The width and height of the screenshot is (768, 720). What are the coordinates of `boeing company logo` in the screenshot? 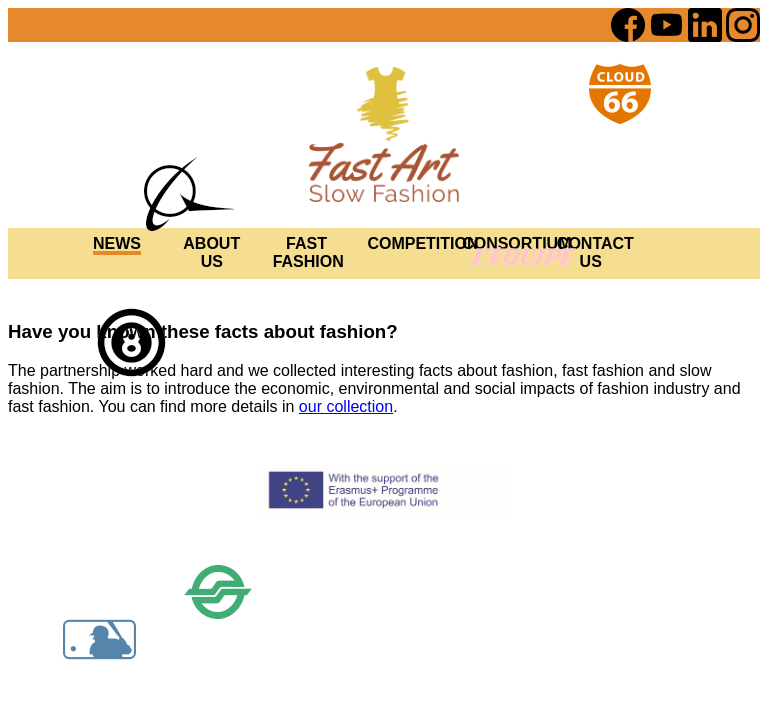 It's located at (189, 194).